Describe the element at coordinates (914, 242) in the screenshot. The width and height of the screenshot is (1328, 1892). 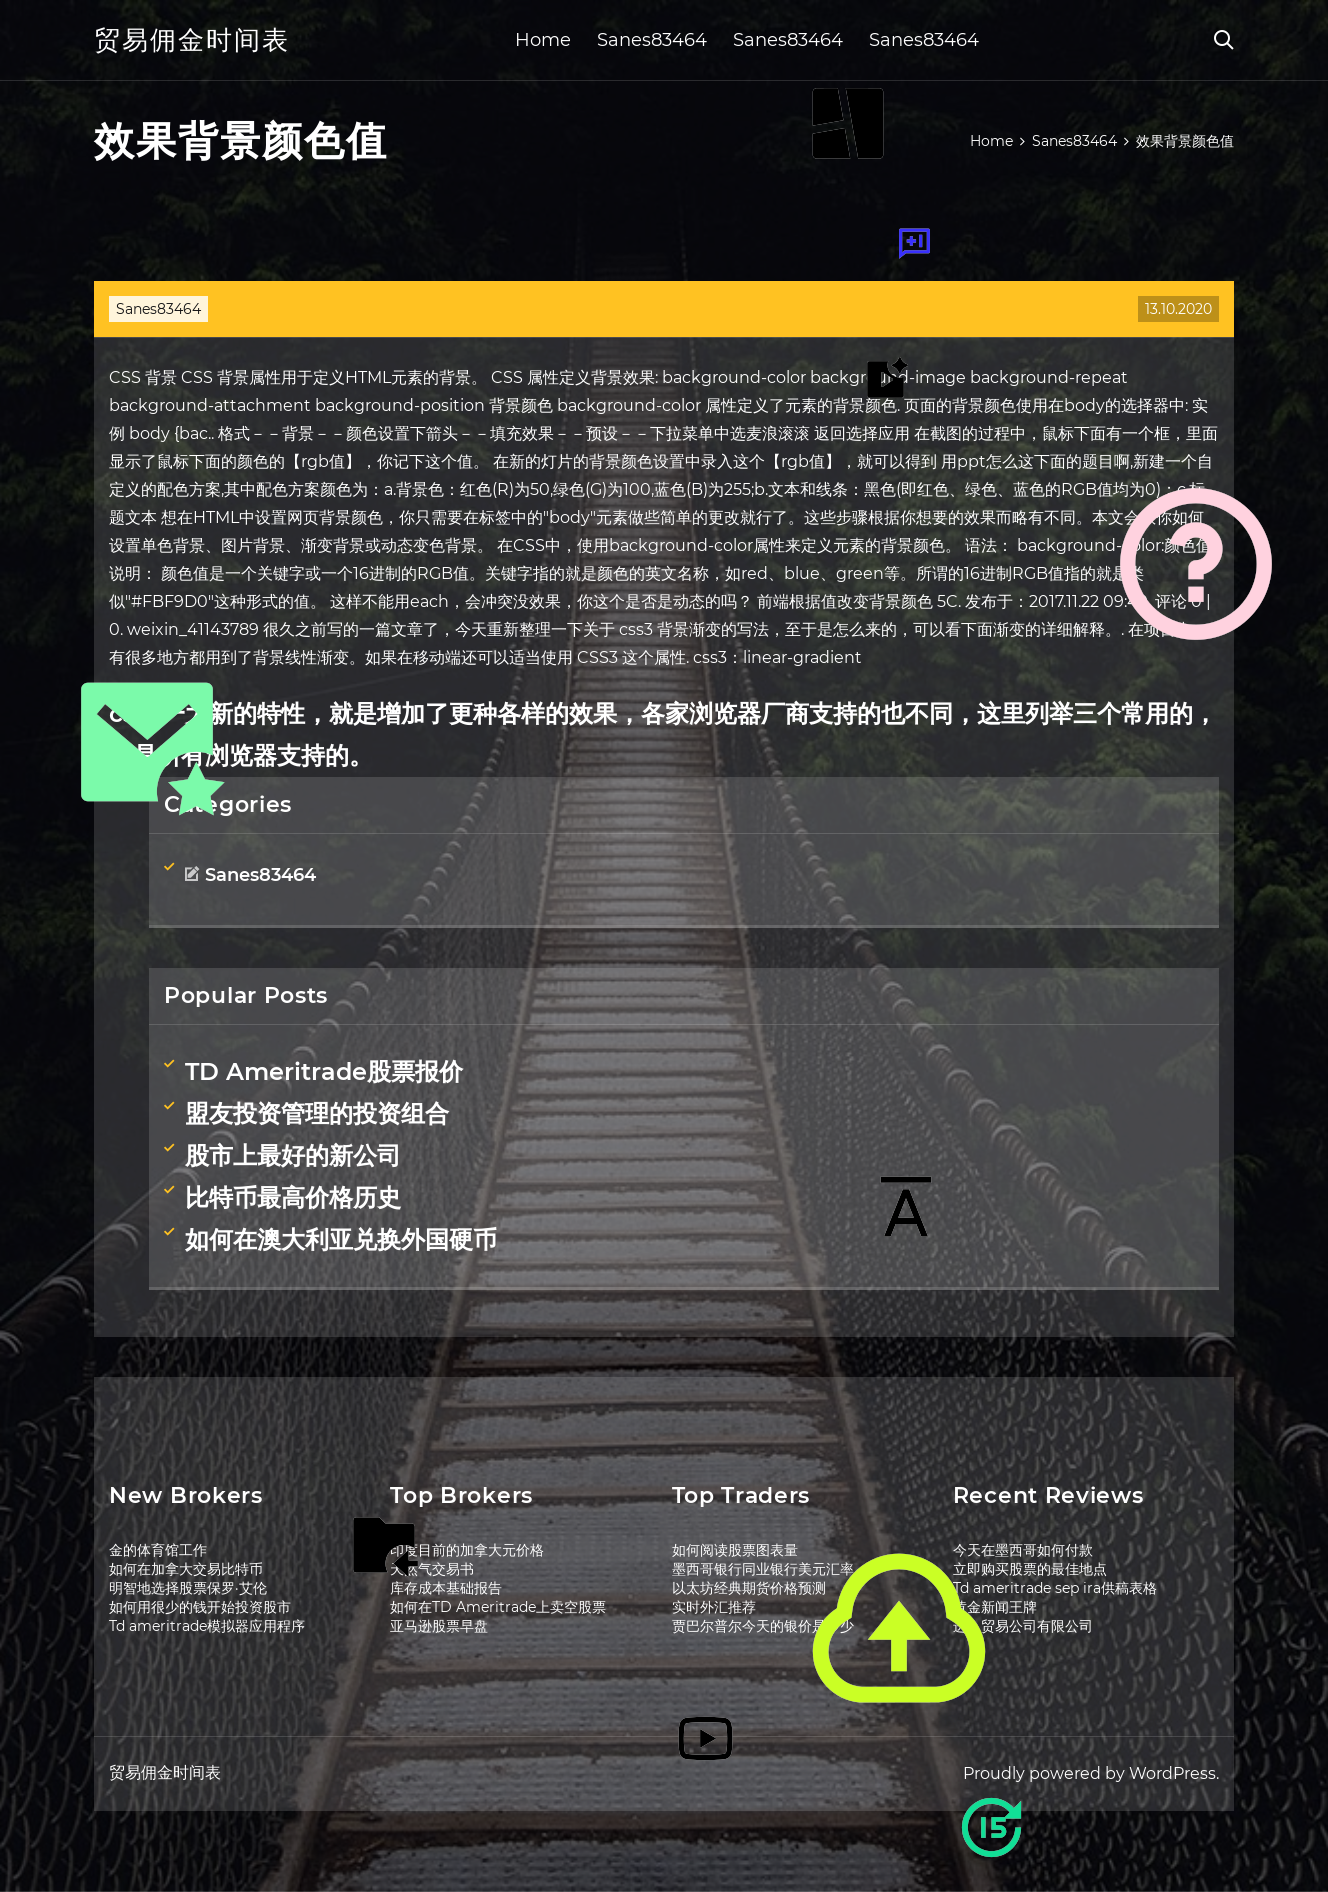
I see `add a follow-up message to a conversation` at that location.